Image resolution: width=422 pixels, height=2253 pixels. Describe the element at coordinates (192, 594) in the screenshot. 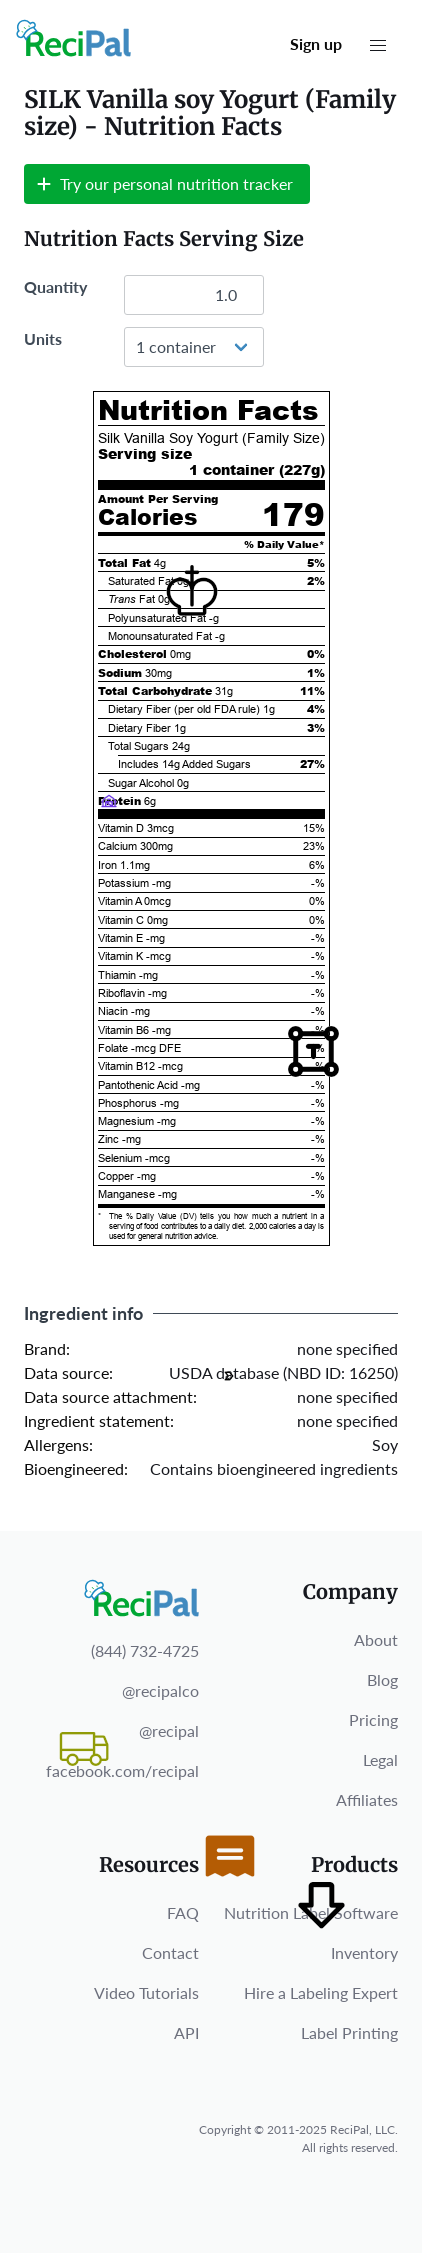

I see `indicates premium or royal status` at that location.